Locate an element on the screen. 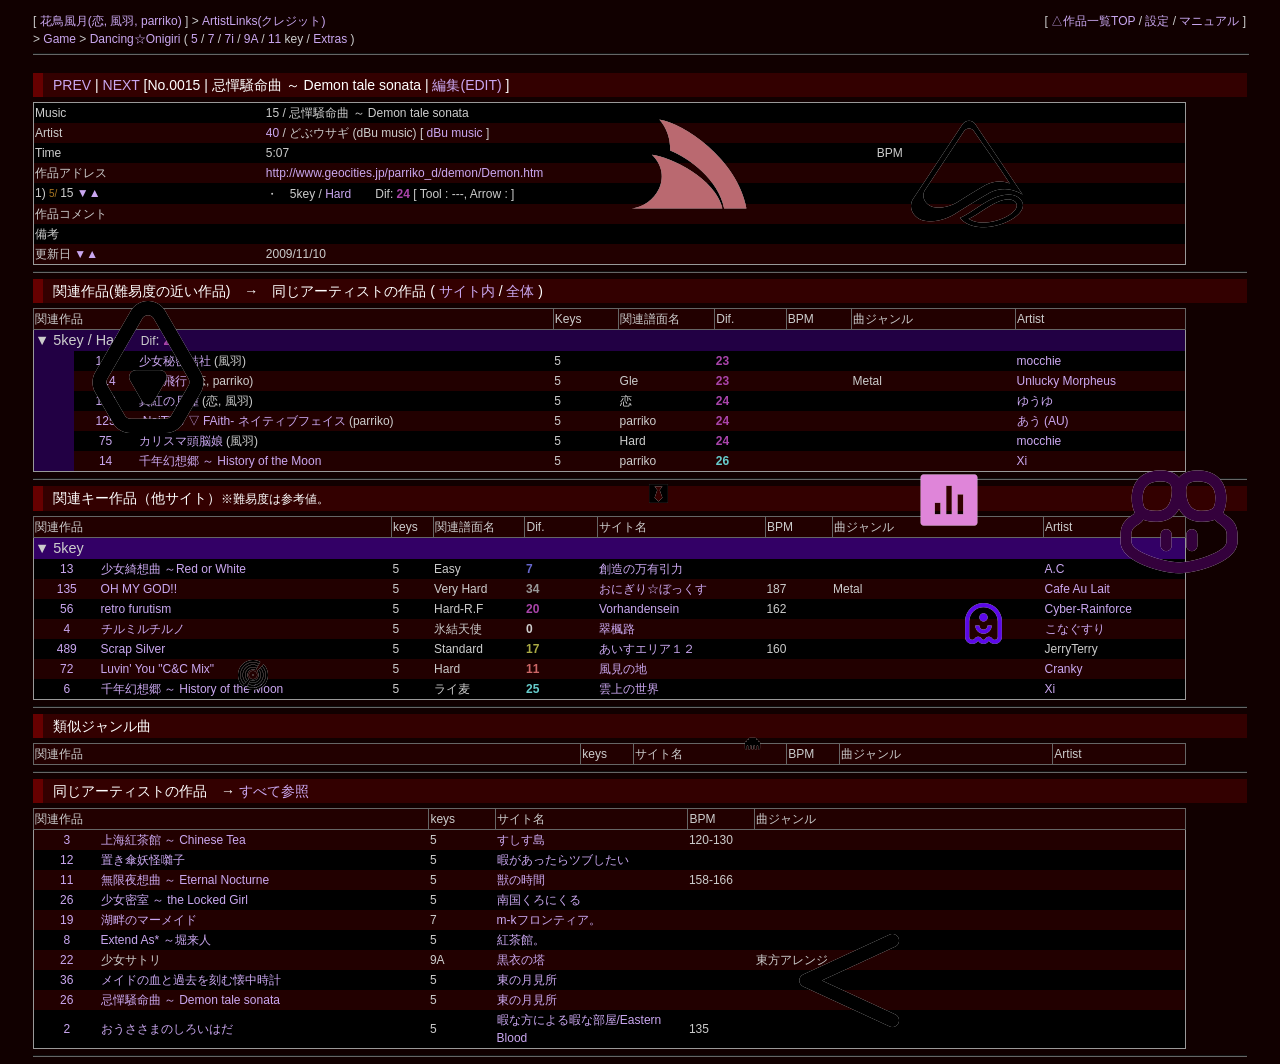 This screenshot has width=1280, height=1064. black tie formal wear or dress code indicator is located at coordinates (658, 493).